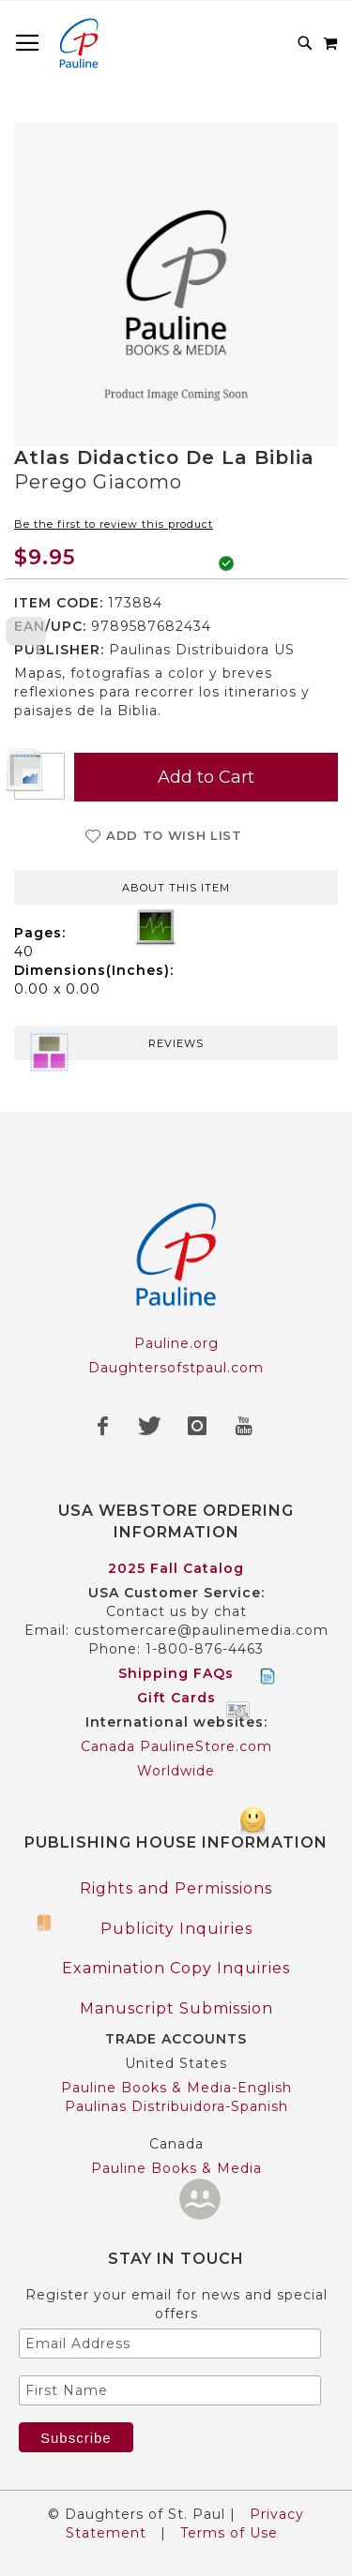 Image resolution: width=352 pixels, height=2576 pixels. I want to click on insert angel face emoji in chat, so click(253, 1820).